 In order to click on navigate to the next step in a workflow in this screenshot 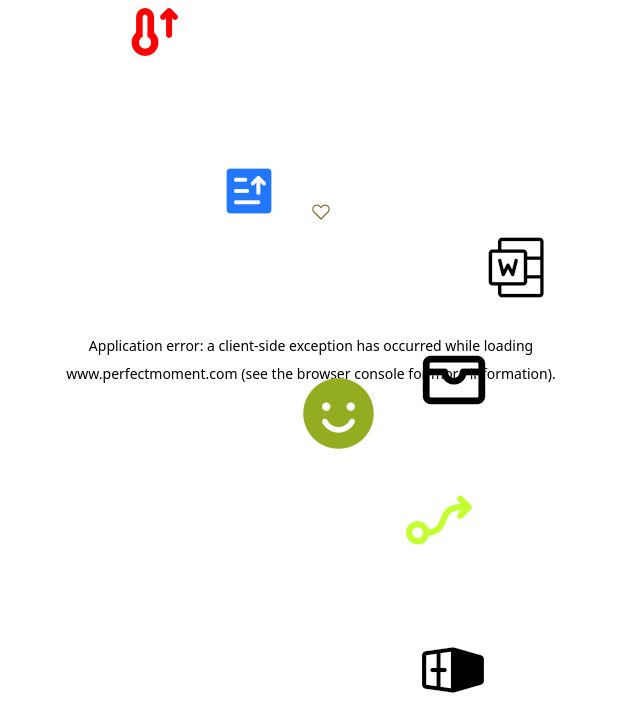, I will do `click(439, 520)`.